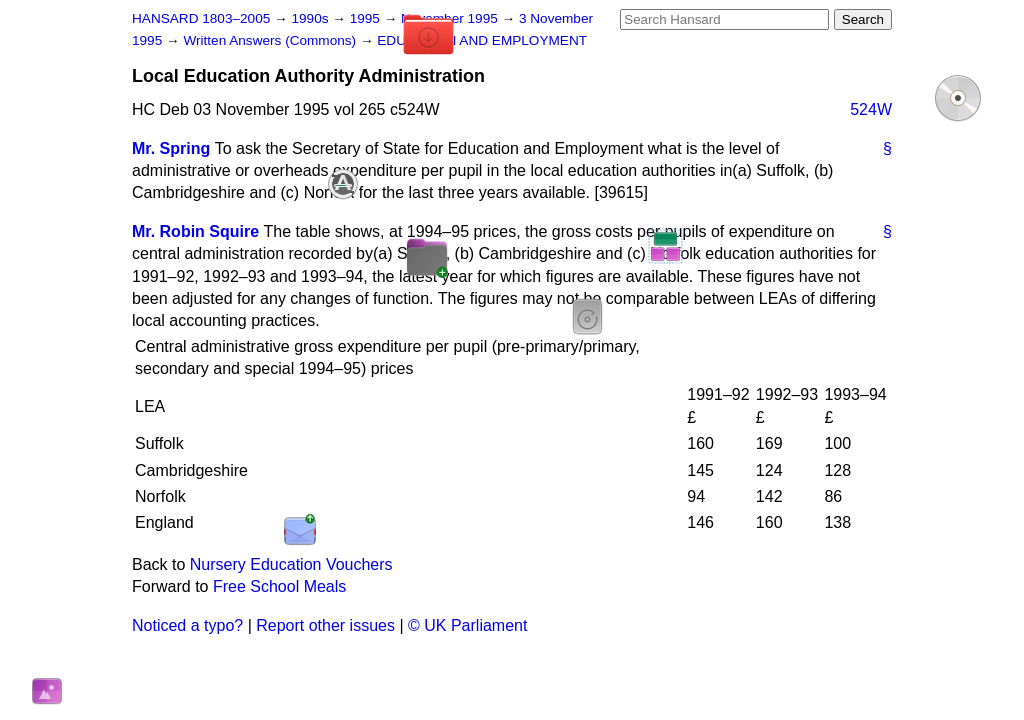 The width and height of the screenshot is (1024, 720). What do you see at coordinates (958, 98) in the screenshot?
I see `indicates a blank CD-R disc ready for burning` at bounding box center [958, 98].